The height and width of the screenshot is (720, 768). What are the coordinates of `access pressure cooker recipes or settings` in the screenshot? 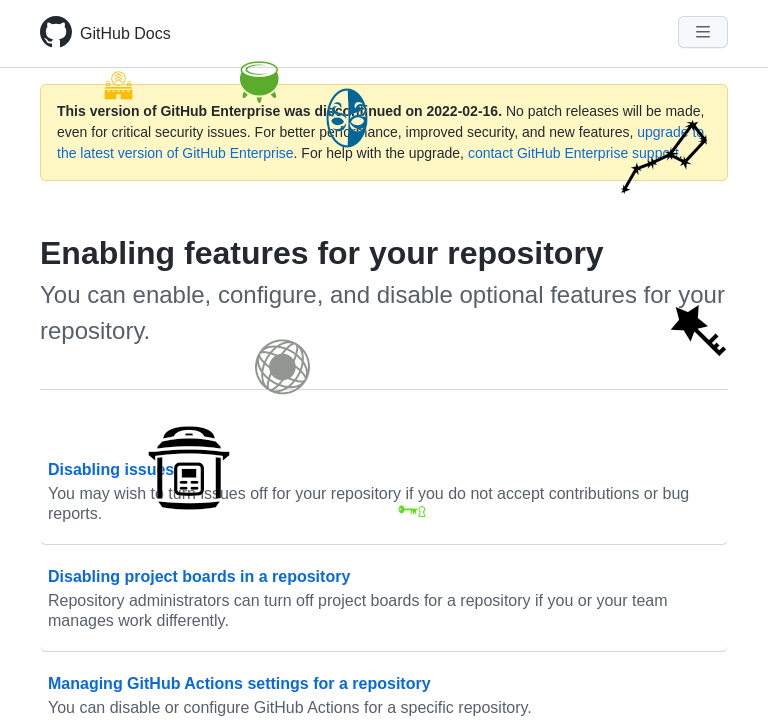 It's located at (189, 468).